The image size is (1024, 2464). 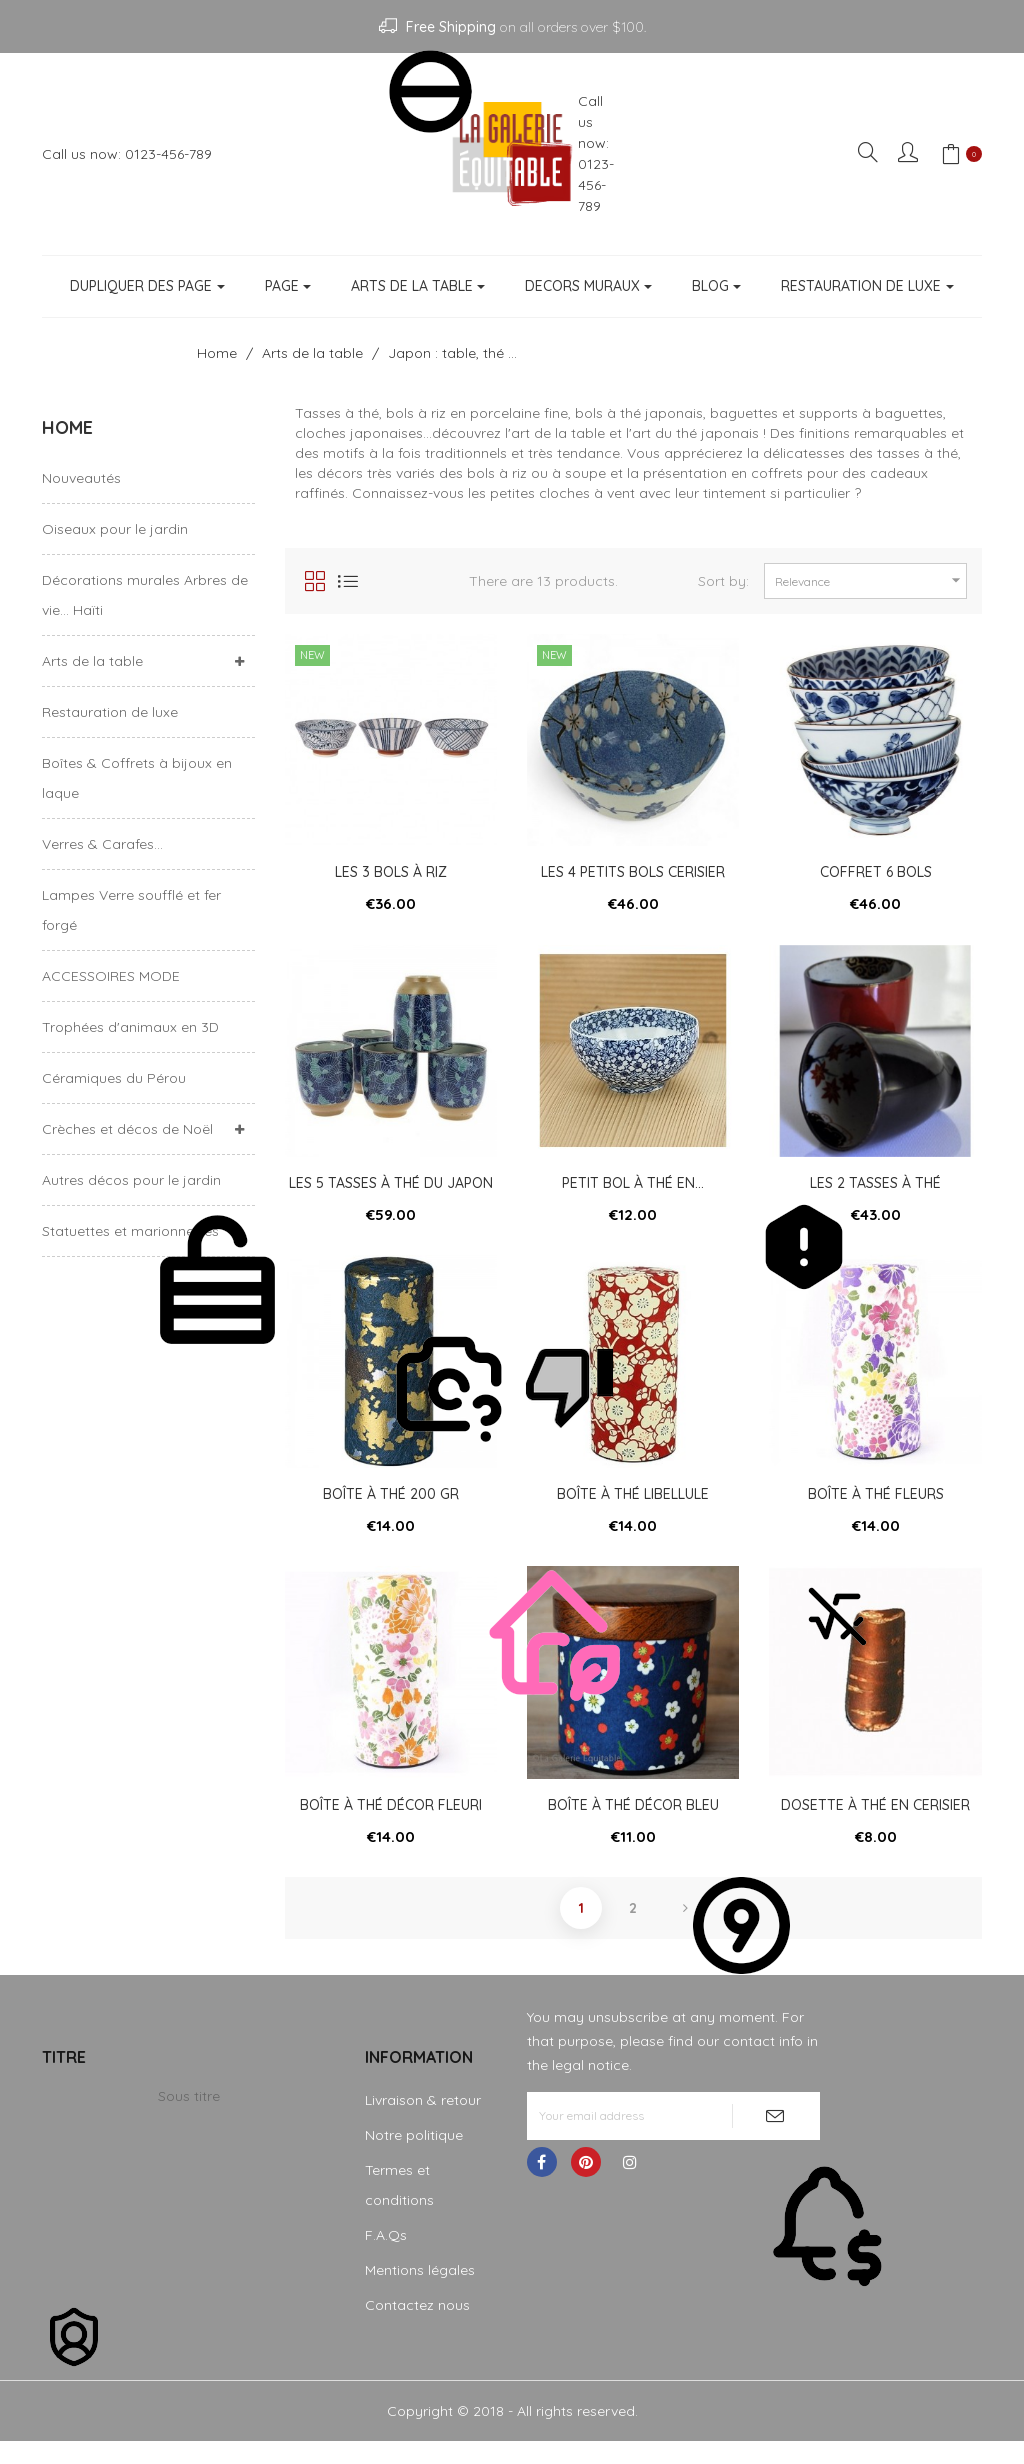 I want to click on dislike or downvote content, so click(x=569, y=1384).